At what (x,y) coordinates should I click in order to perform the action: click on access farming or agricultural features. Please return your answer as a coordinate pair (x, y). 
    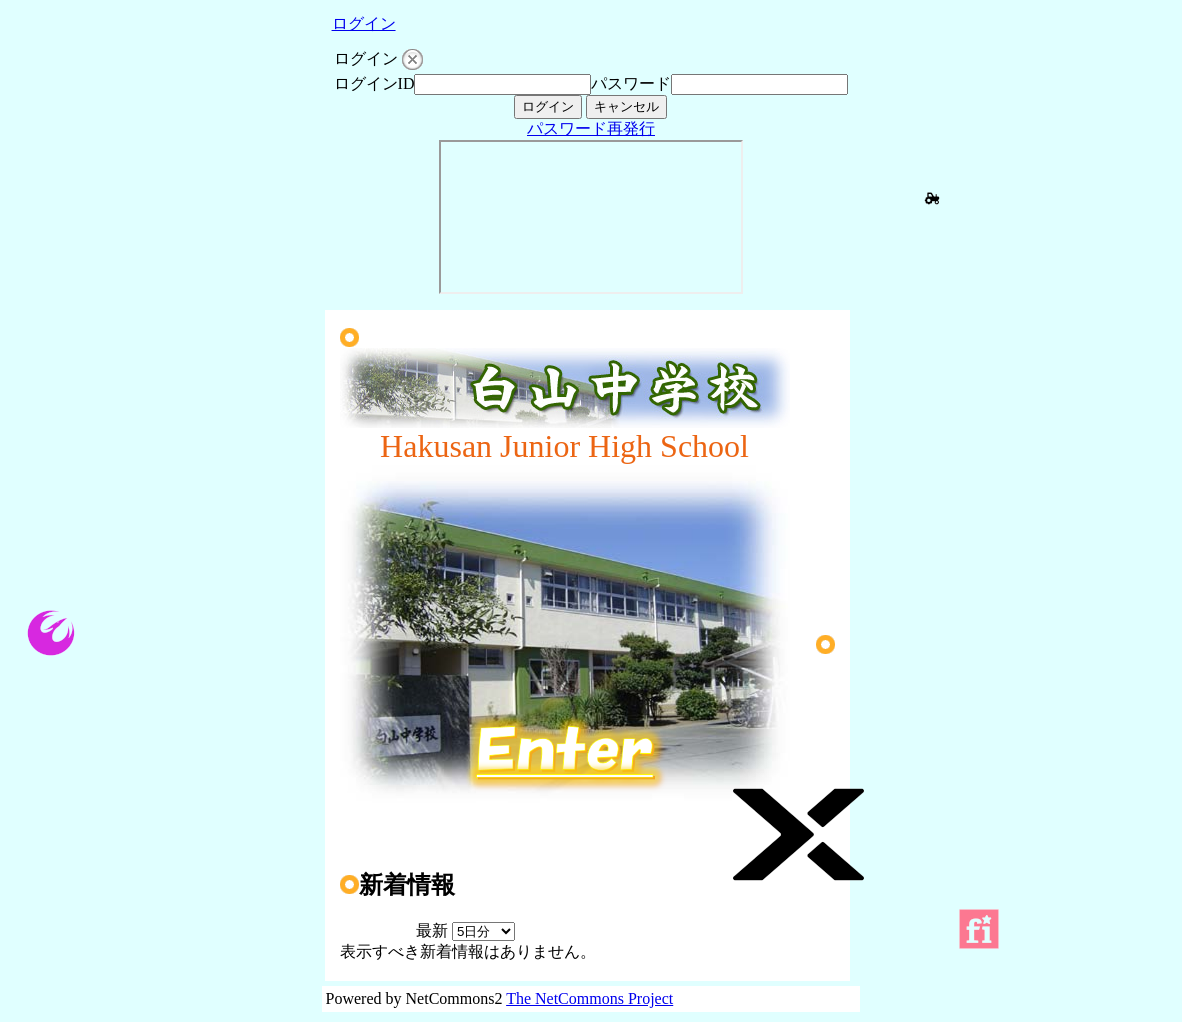
    Looking at the image, I should click on (932, 198).